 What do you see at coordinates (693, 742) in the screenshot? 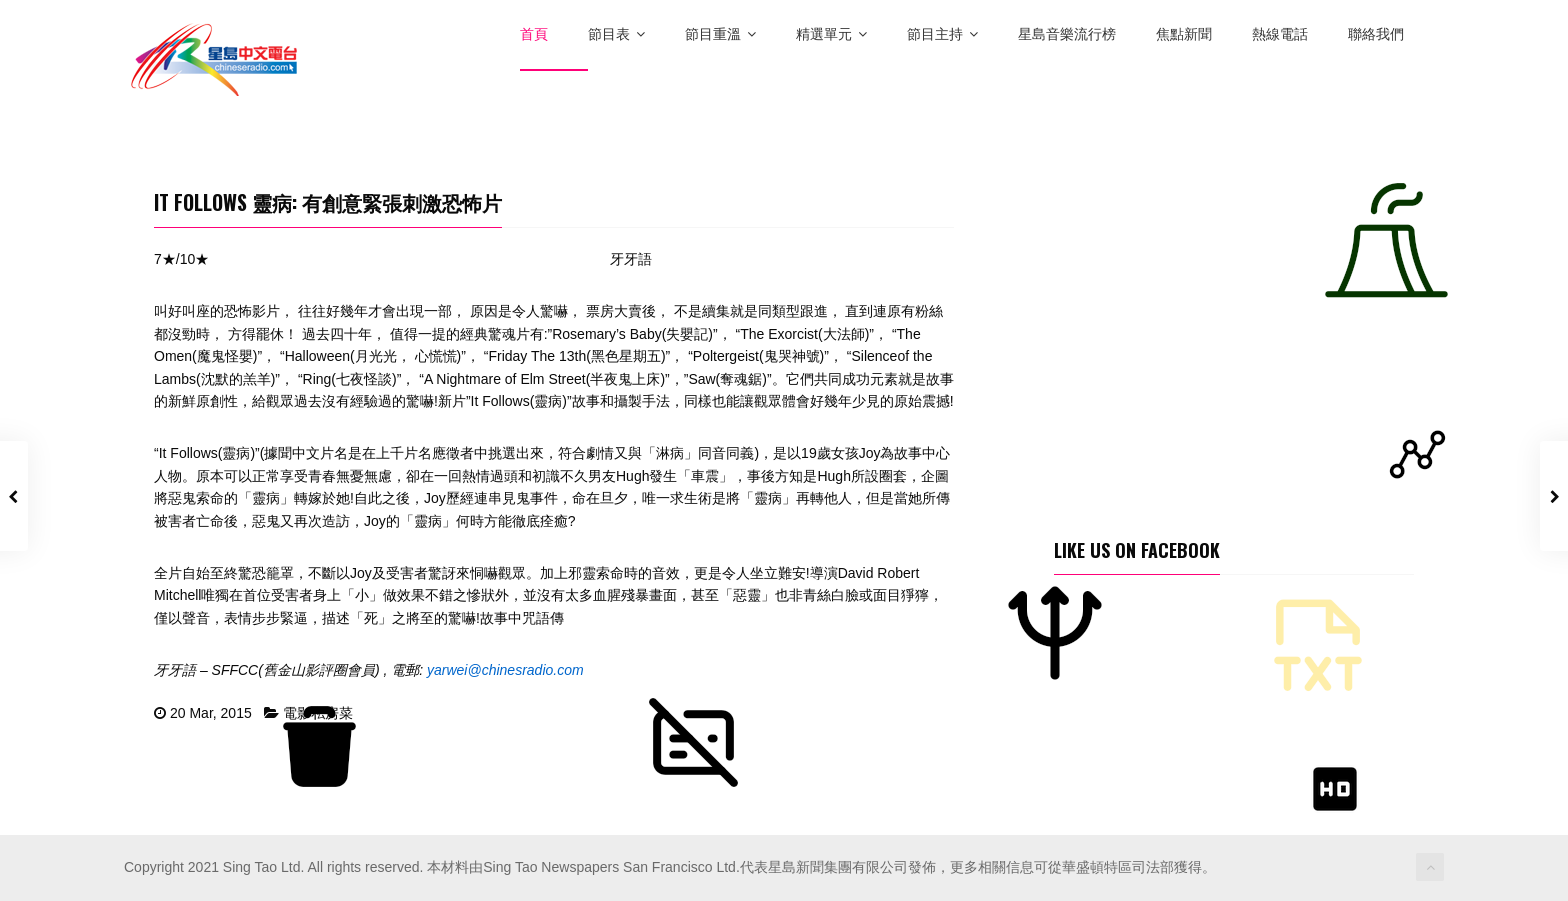
I see `turn off closed captions` at bounding box center [693, 742].